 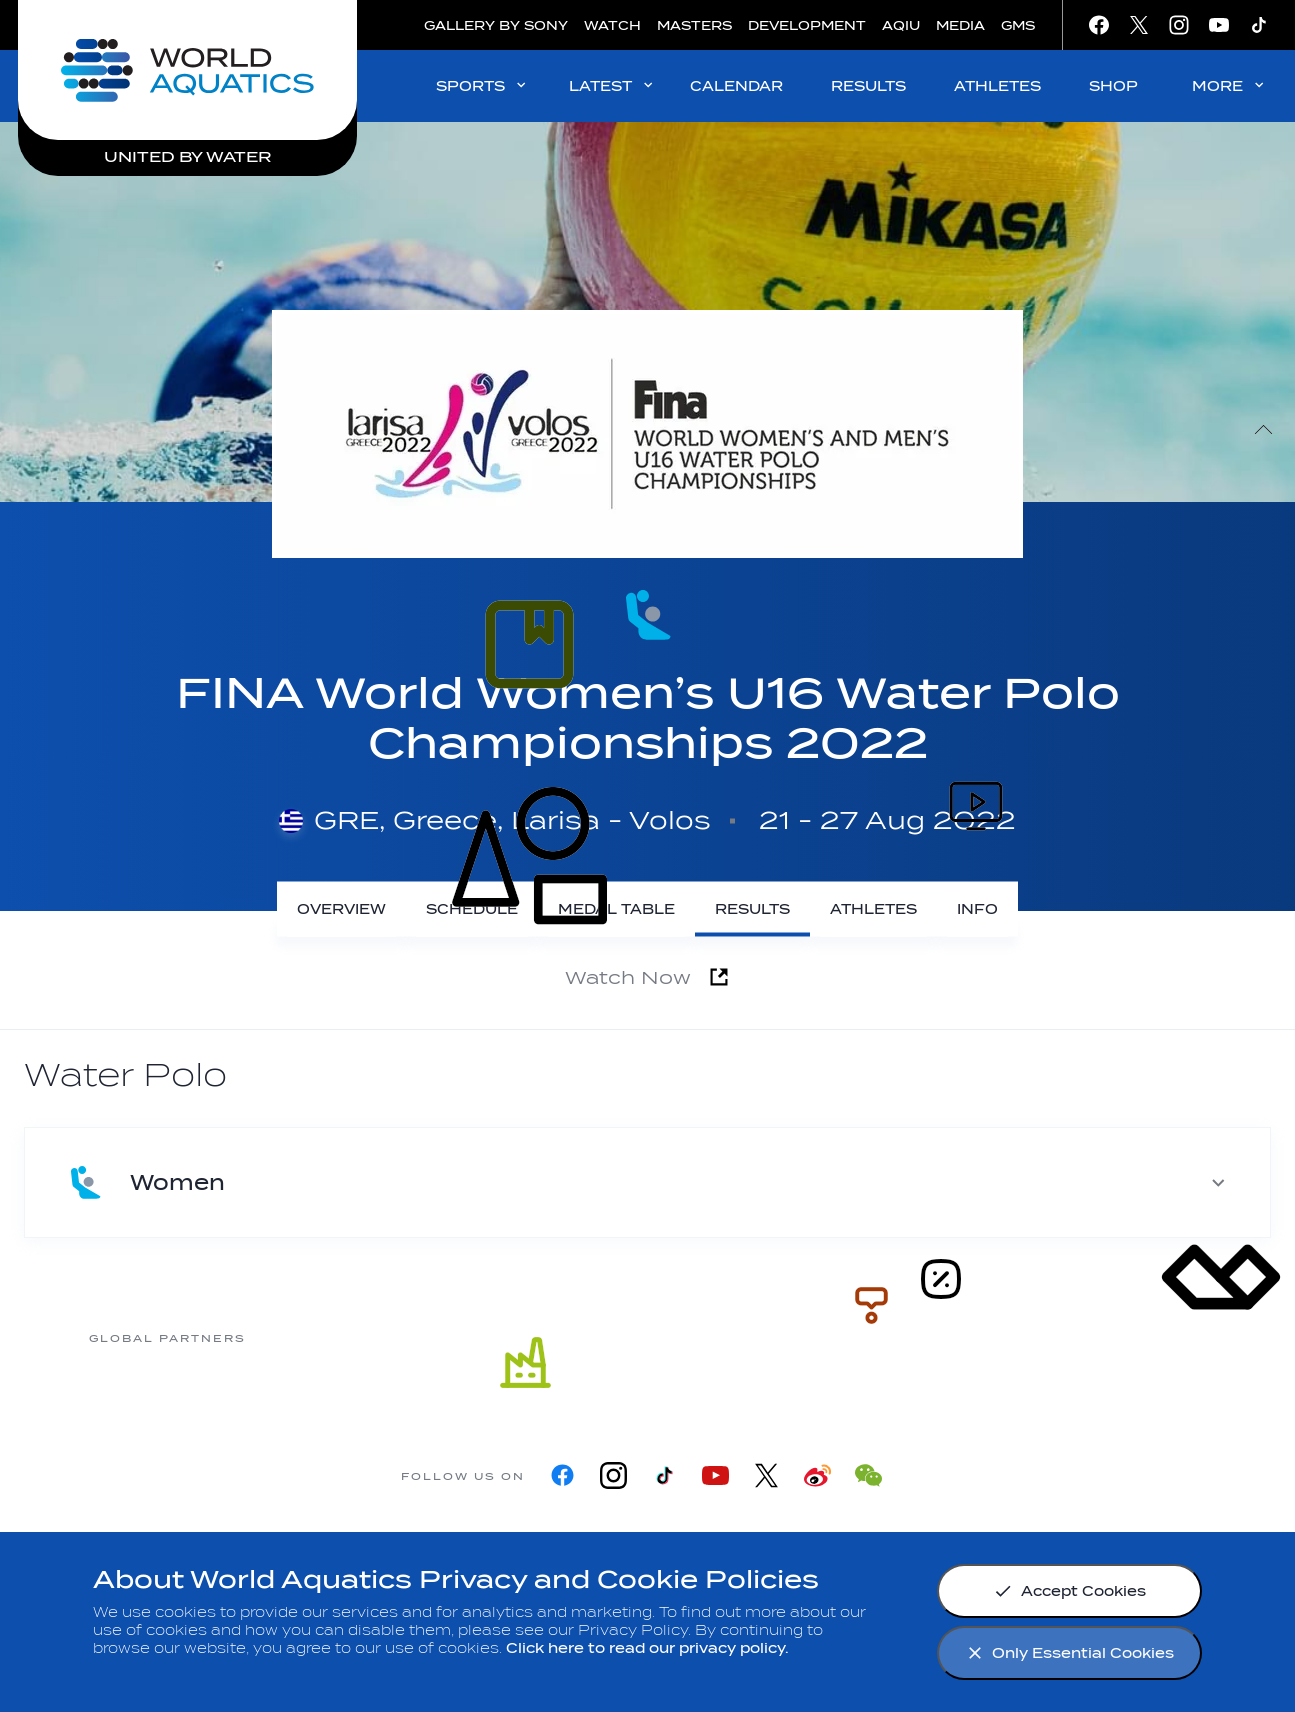 I want to click on access shape tools or drawing options, so click(x=532, y=861).